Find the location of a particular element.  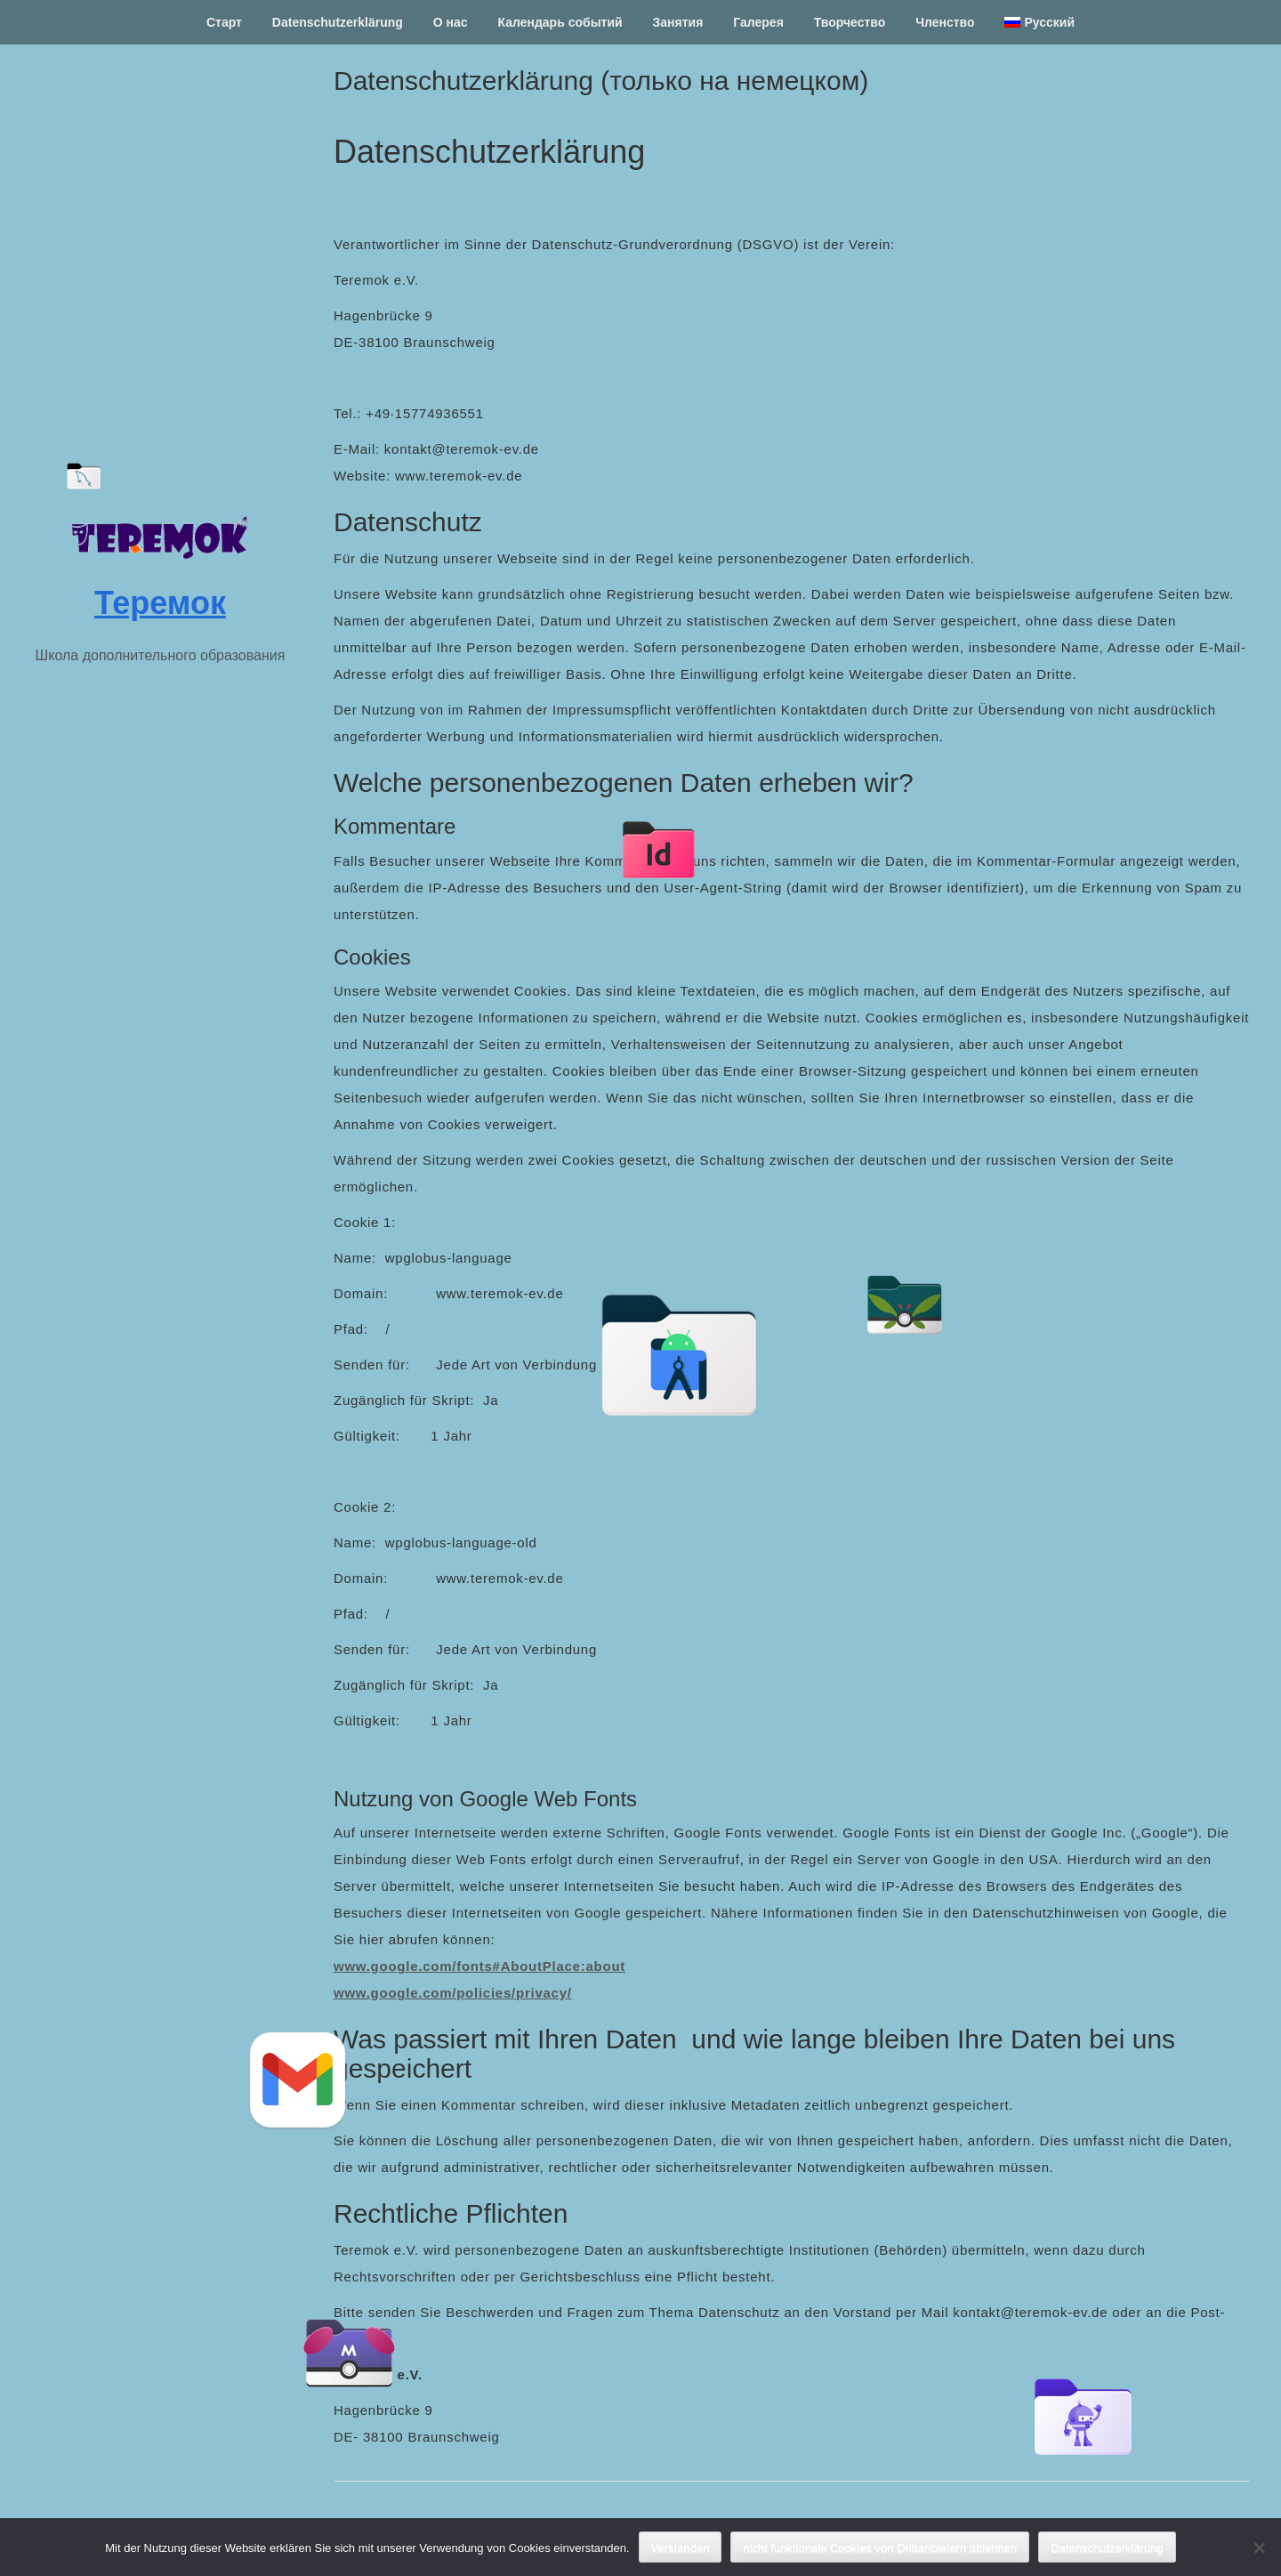

open android studio projects folder is located at coordinates (678, 1359).